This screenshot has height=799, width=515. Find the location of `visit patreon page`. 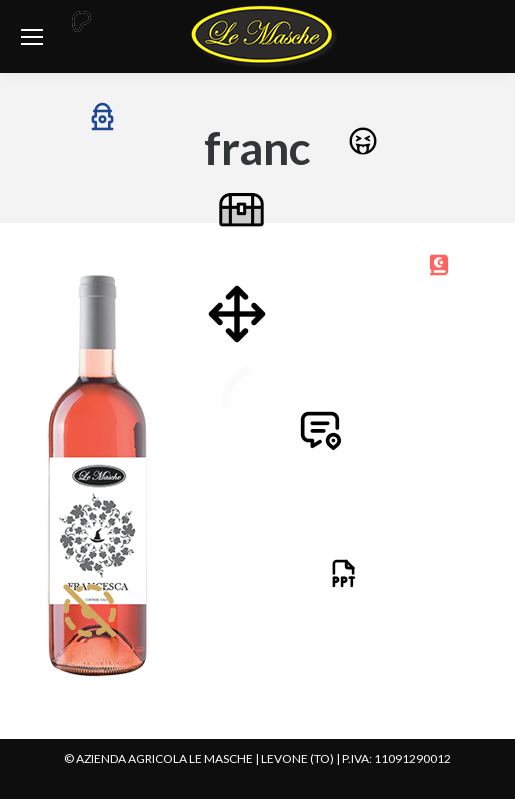

visit patreon page is located at coordinates (81, 21).